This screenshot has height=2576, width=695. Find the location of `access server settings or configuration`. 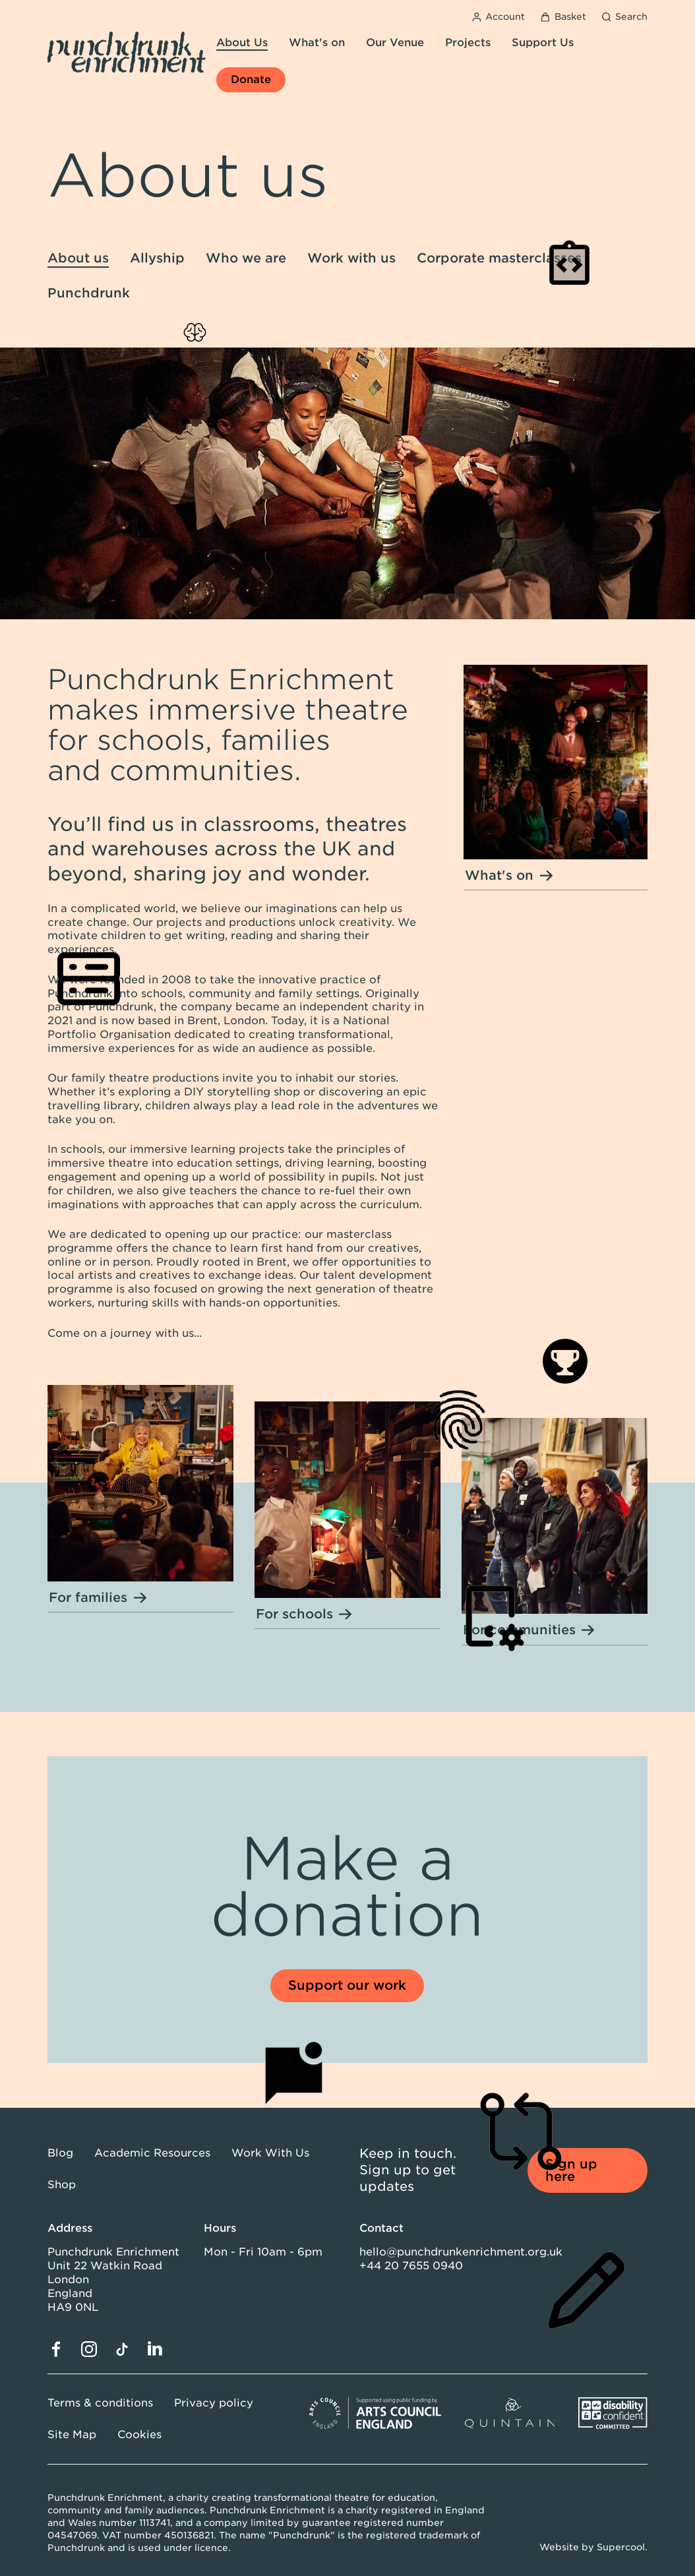

access server settings or configuration is located at coordinates (88, 979).